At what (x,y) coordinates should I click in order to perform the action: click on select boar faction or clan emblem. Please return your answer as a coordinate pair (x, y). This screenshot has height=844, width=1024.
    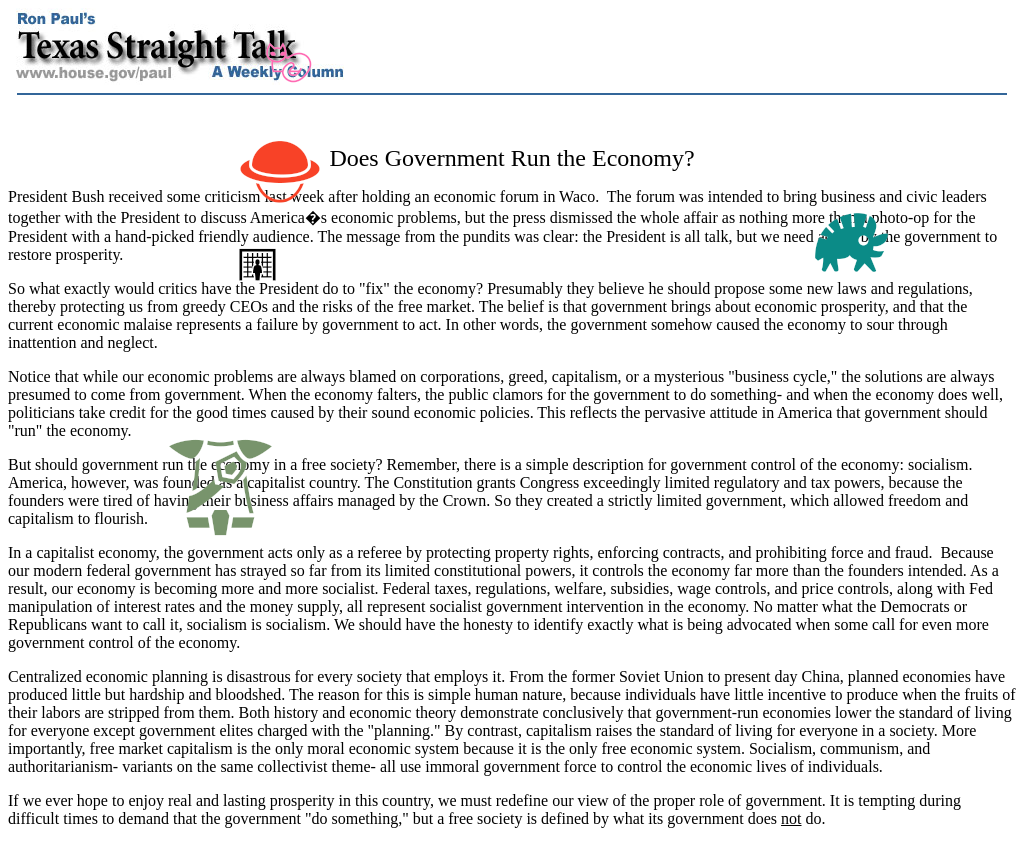
    Looking at the image, I should click on (851, 242).